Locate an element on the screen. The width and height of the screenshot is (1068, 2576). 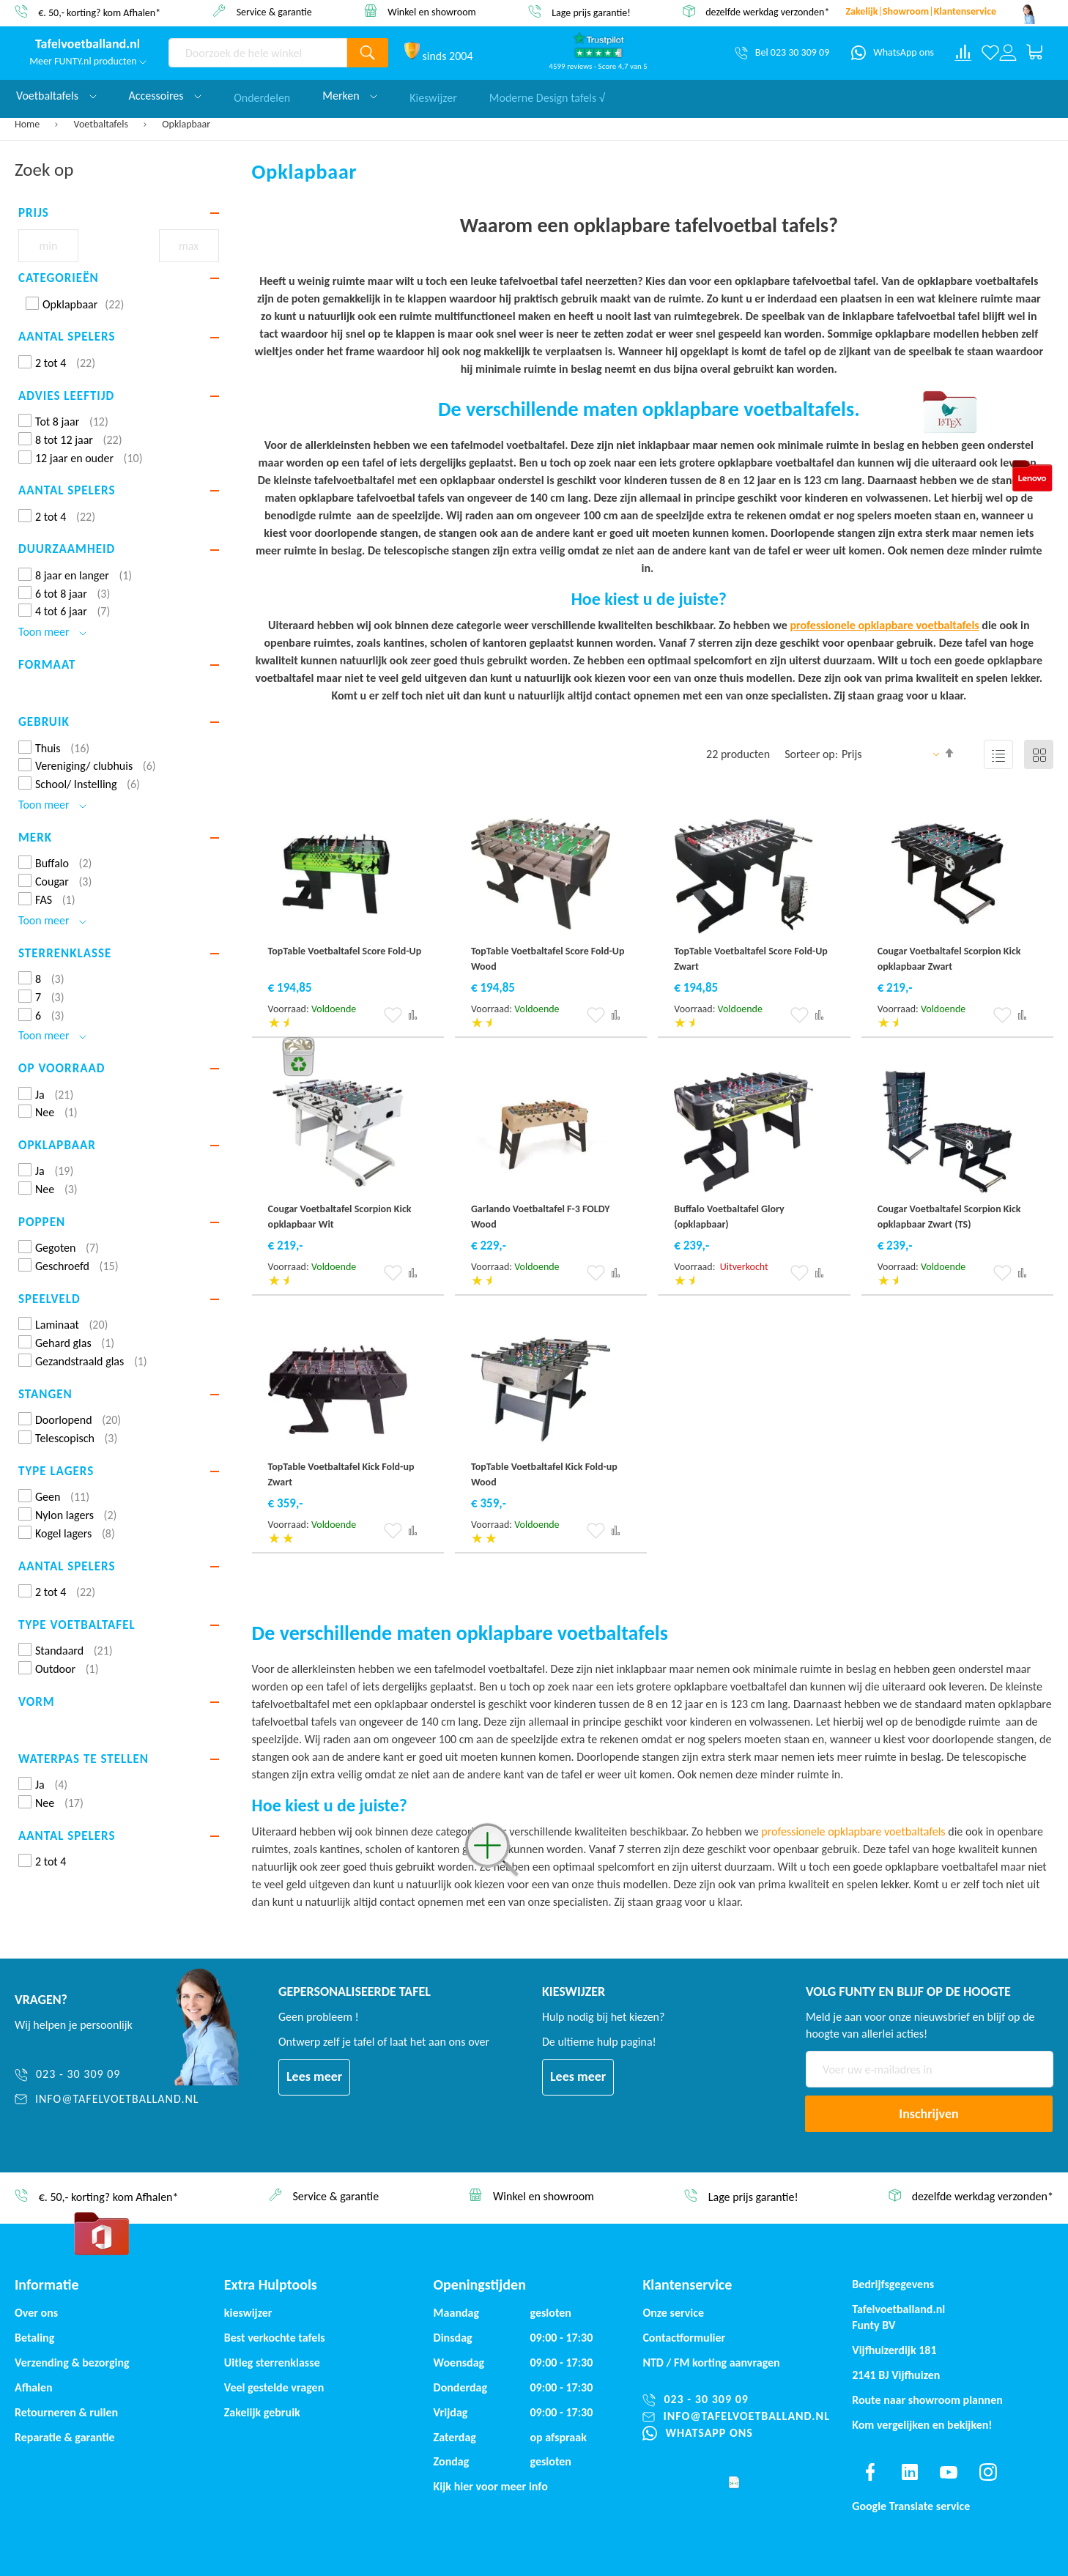
indicates trash bin contains deleted items is located at coordinates (298, 1056).